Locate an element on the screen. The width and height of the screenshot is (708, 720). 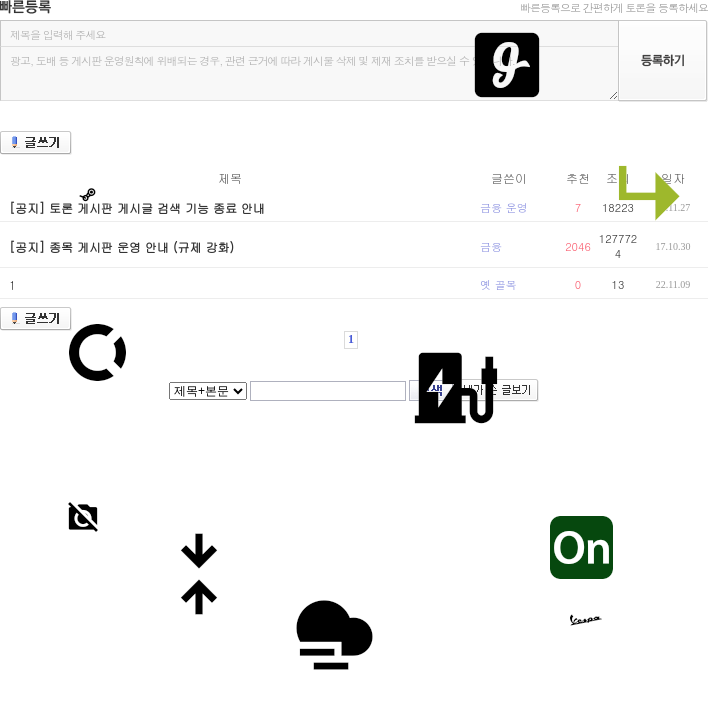
open Steam gaming platform is located at coordinates (87, 194).